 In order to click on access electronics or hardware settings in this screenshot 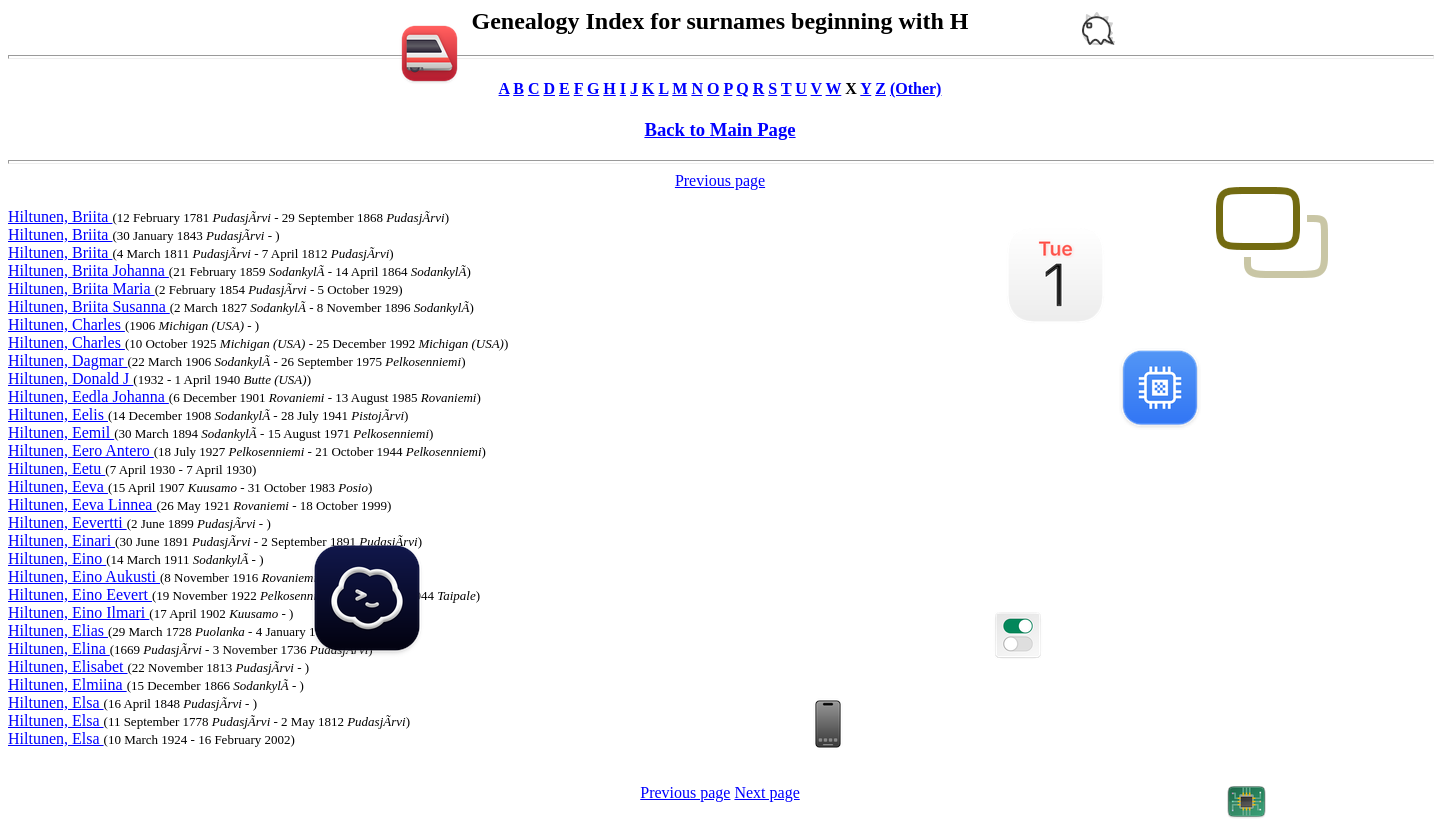, I will do `click(1160, 389)`.